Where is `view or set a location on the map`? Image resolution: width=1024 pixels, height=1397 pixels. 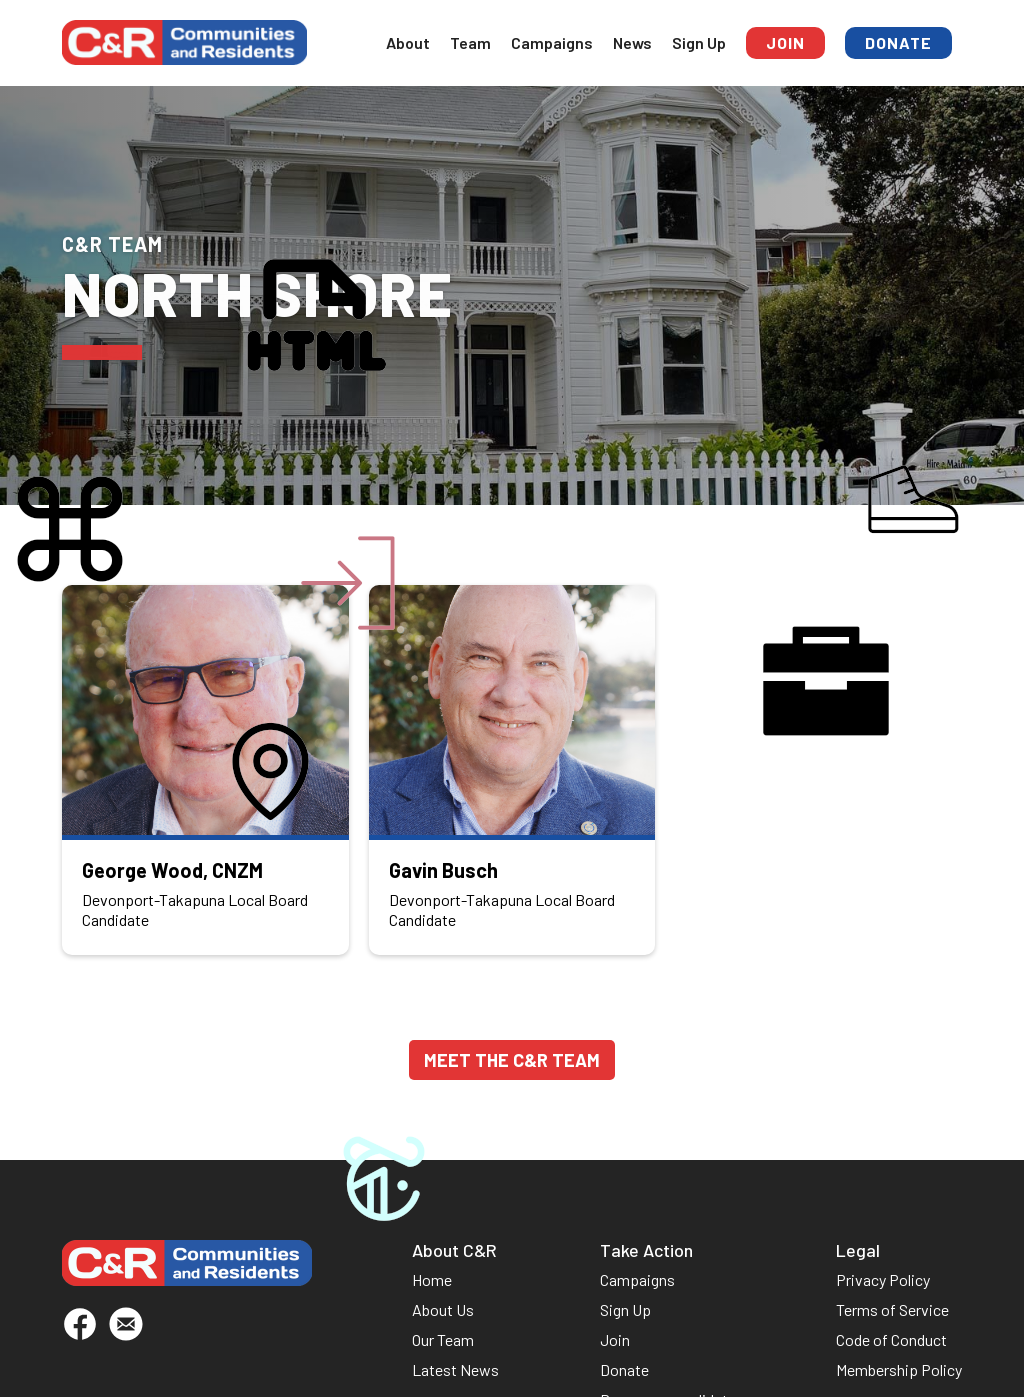
view or set a location on the map is located at coordinates (270, 771).